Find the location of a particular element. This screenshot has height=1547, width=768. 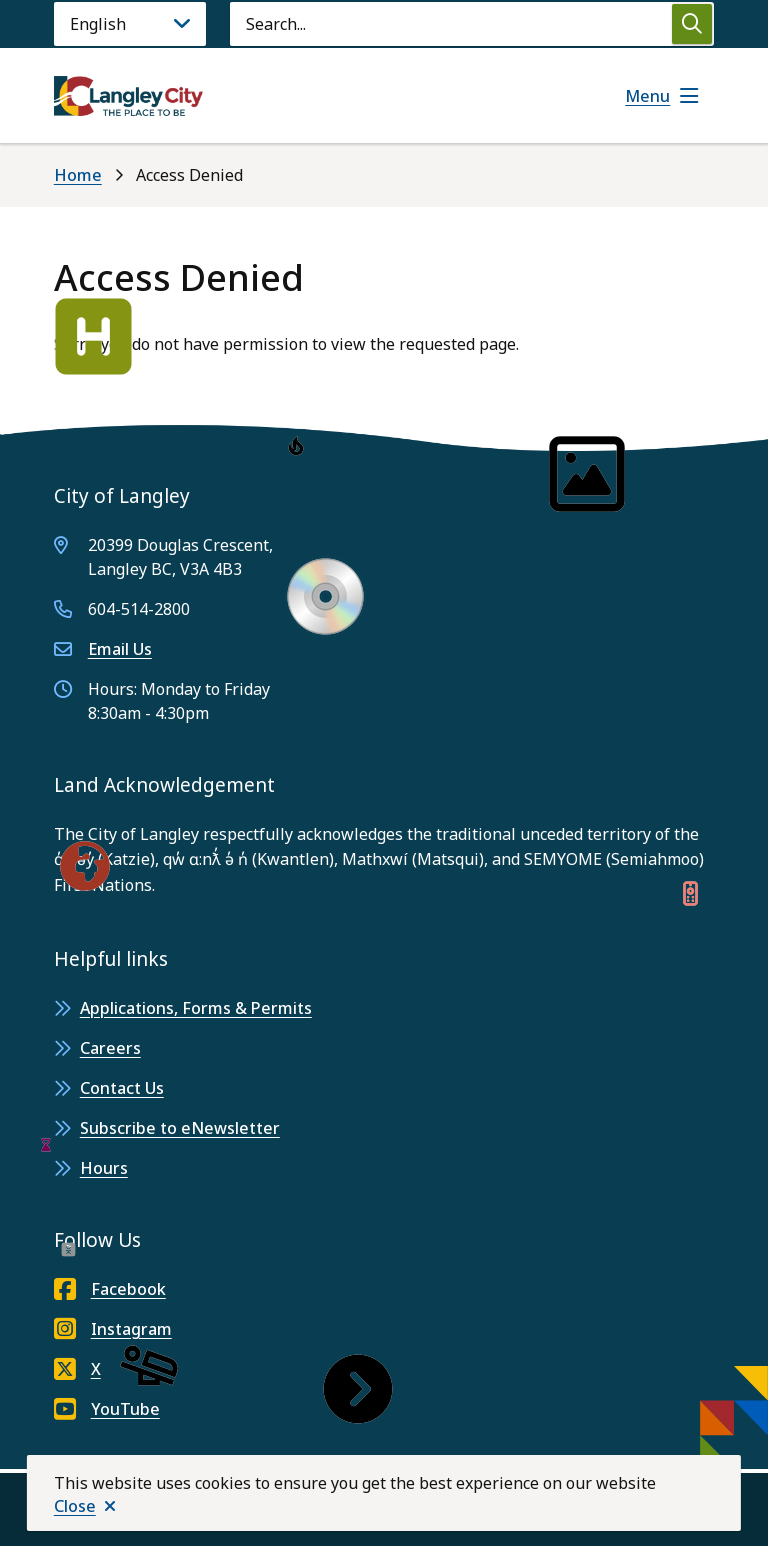

view africa region settings is located at coordinates (85, 866).